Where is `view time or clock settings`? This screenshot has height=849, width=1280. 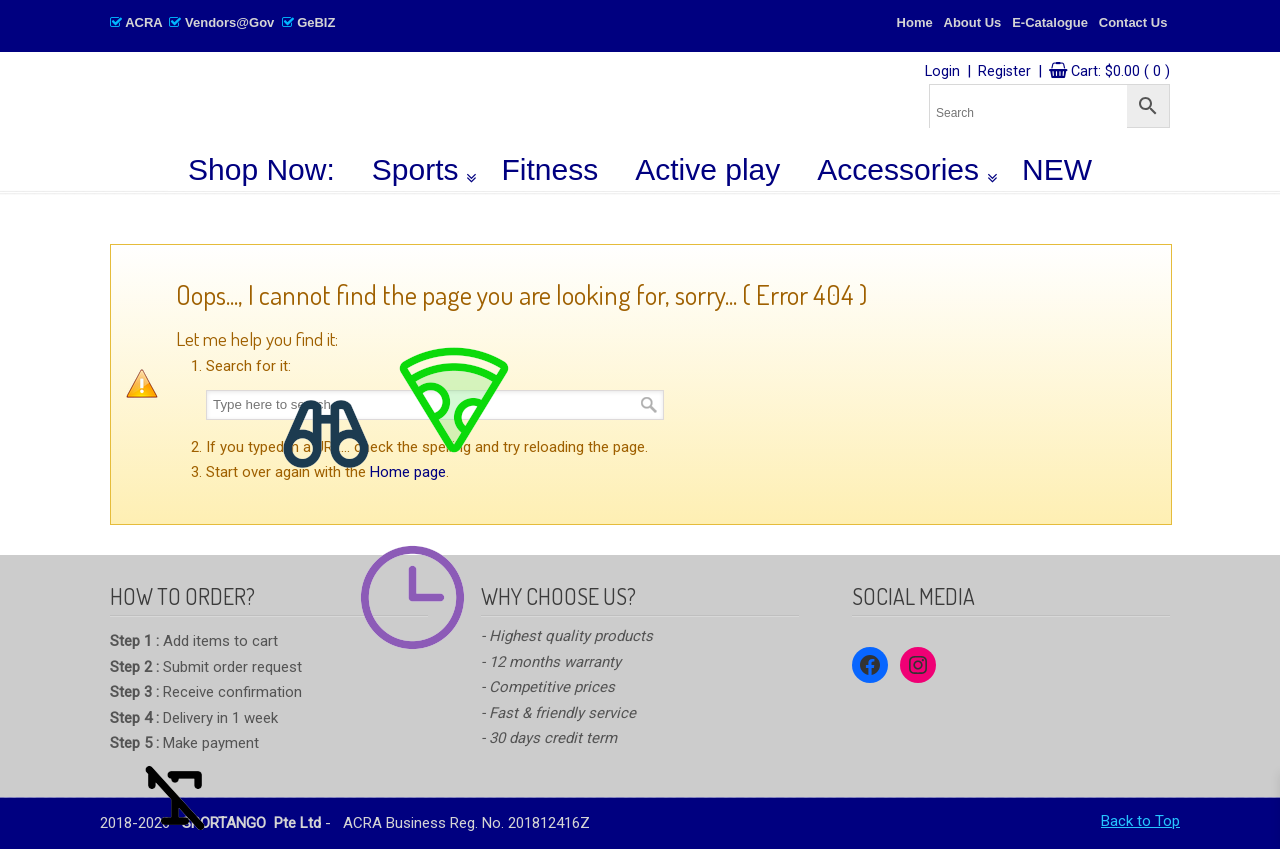
view time or clock settings is located at coordinates (412, 597).